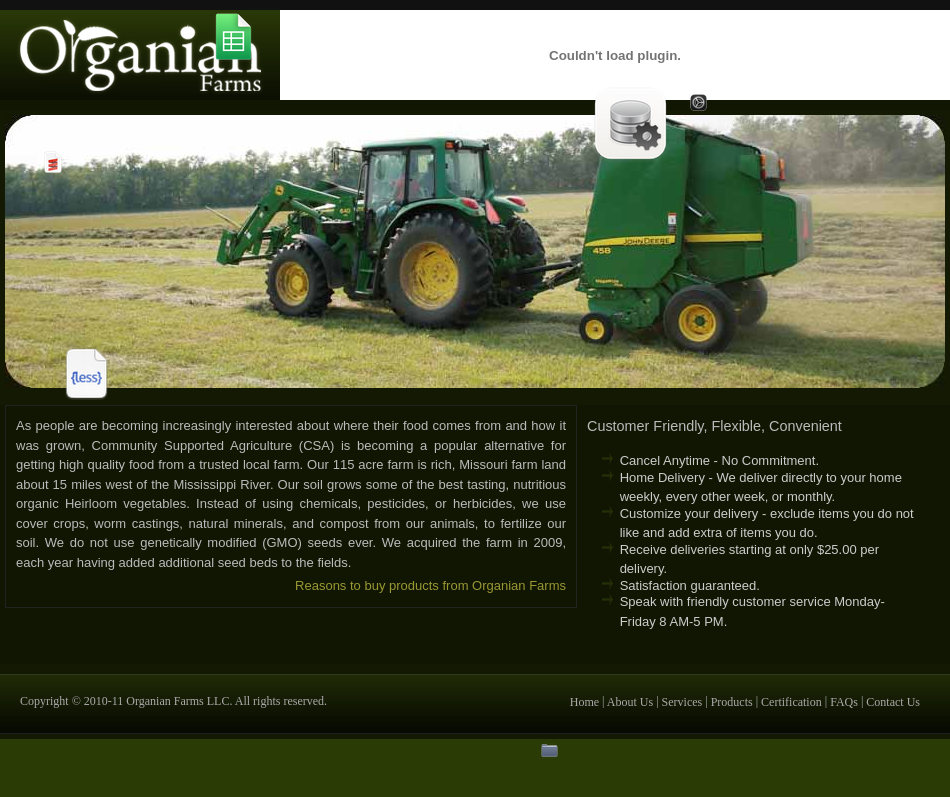 This screenshot has height=797, width=950. Describe the element at coordinates (549, 750) in the screenshot. I see `open folder to view contents` at that location.